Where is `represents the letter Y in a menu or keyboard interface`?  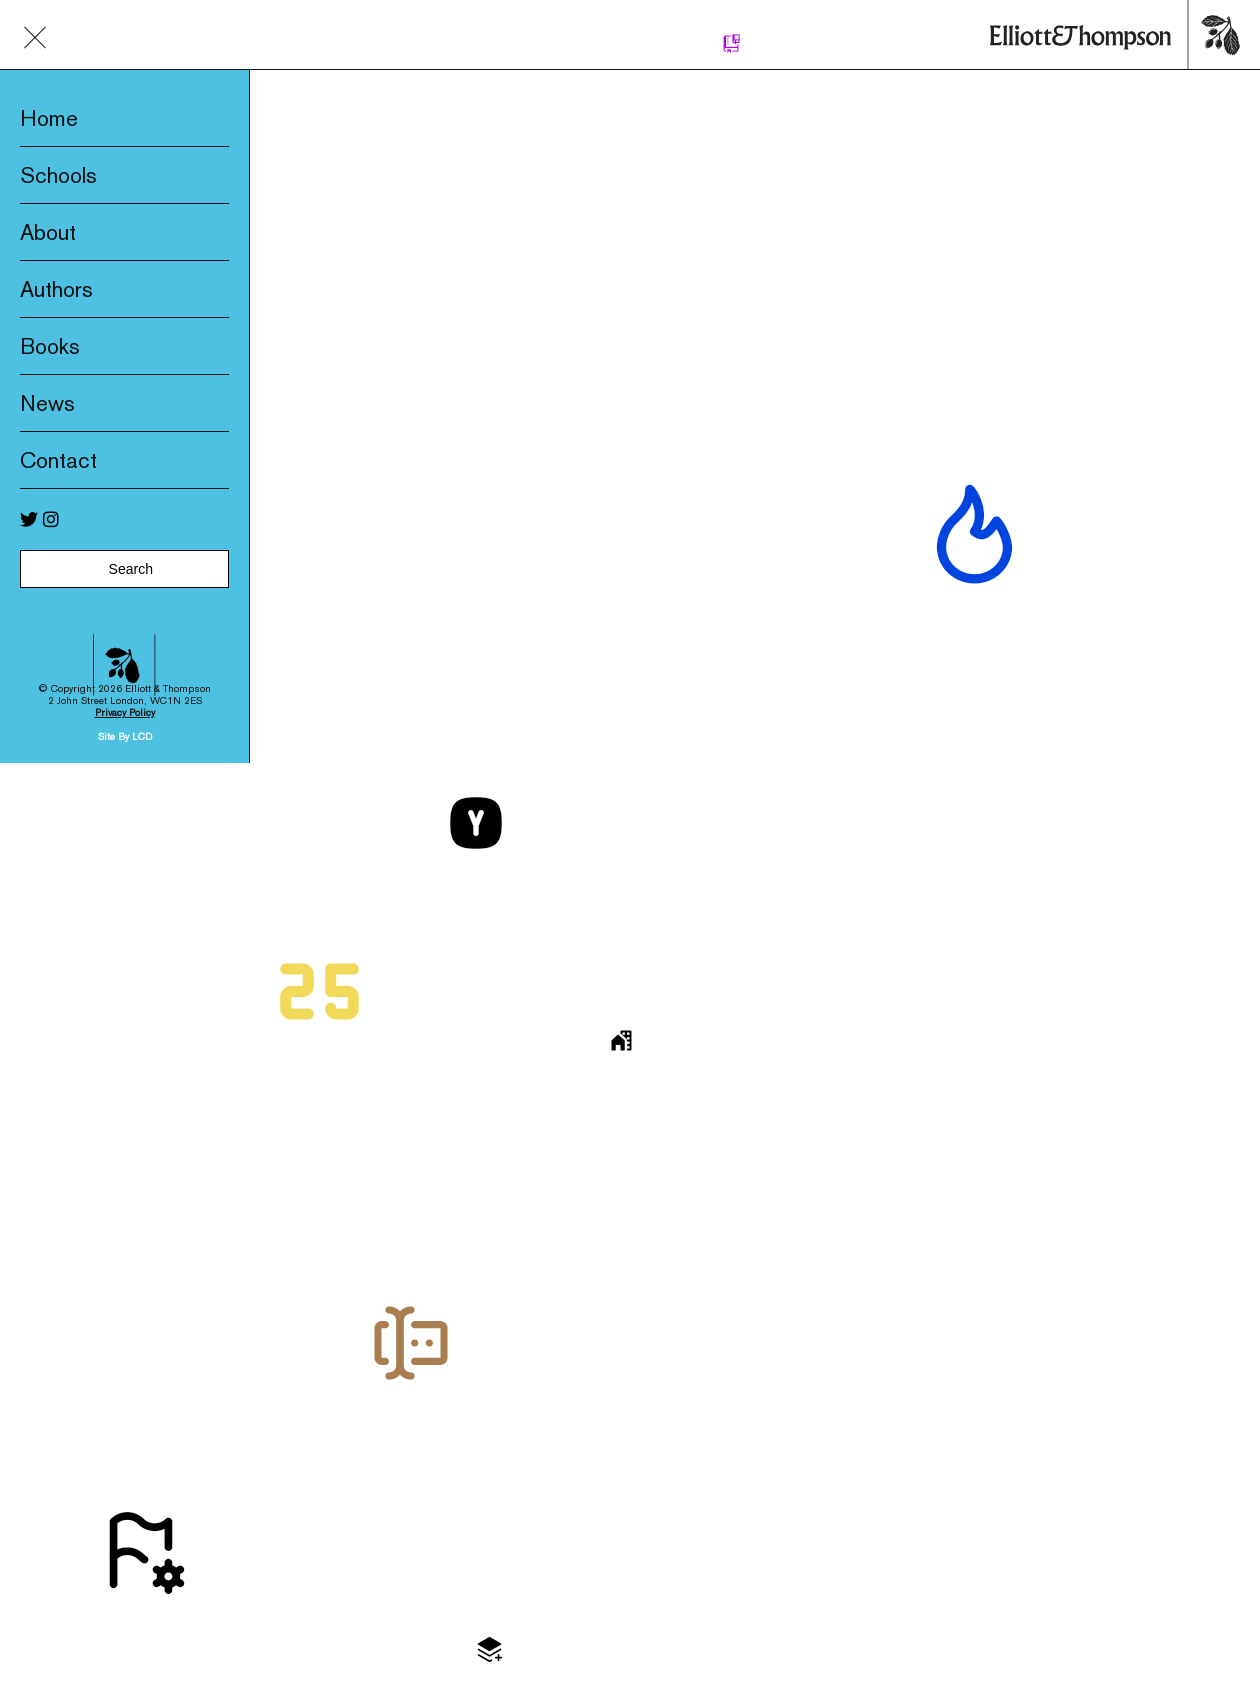 represents the letter Y in a menu or keyboard interface is located at coordinates (476, 823).